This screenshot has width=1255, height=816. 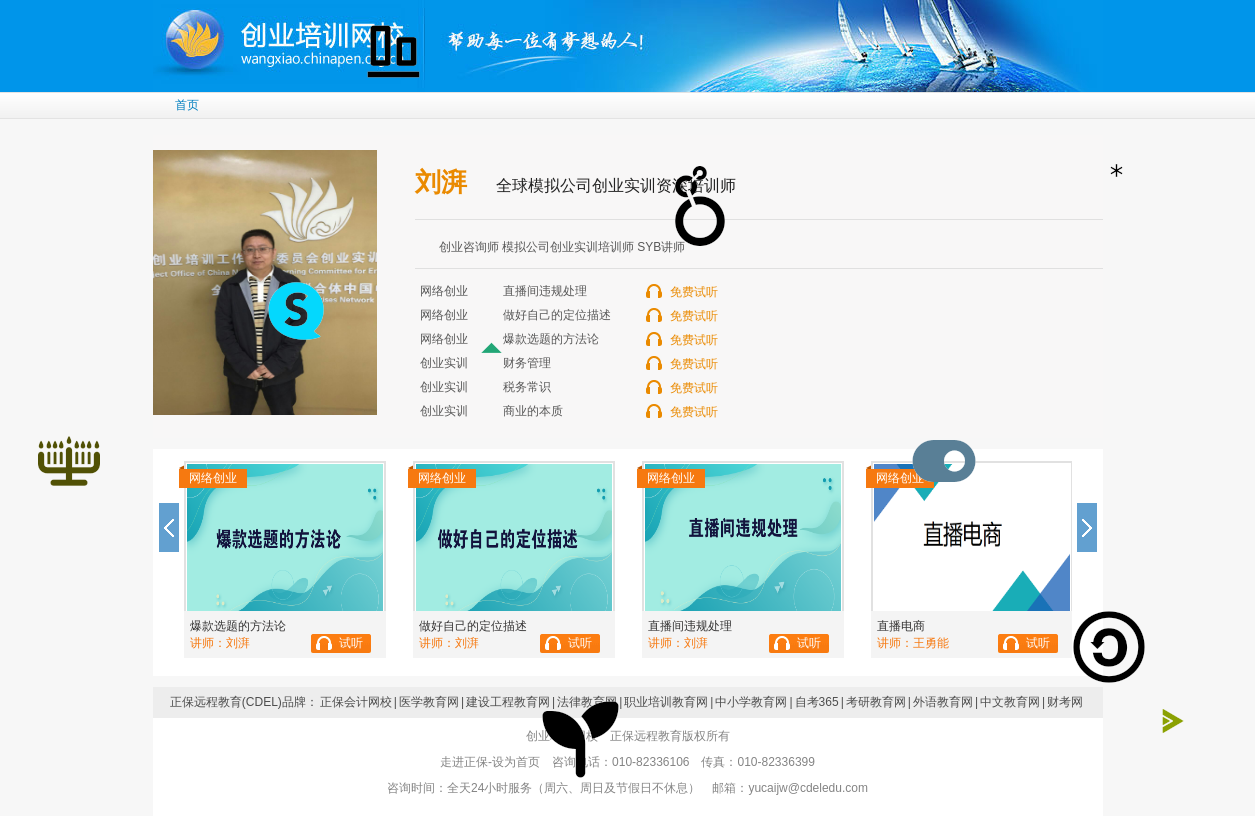 What do you see at coordinates (580, 739) in the screenshot?
I see `indicates eco-friendly or sustainable option` at bounding box center [580, 739].